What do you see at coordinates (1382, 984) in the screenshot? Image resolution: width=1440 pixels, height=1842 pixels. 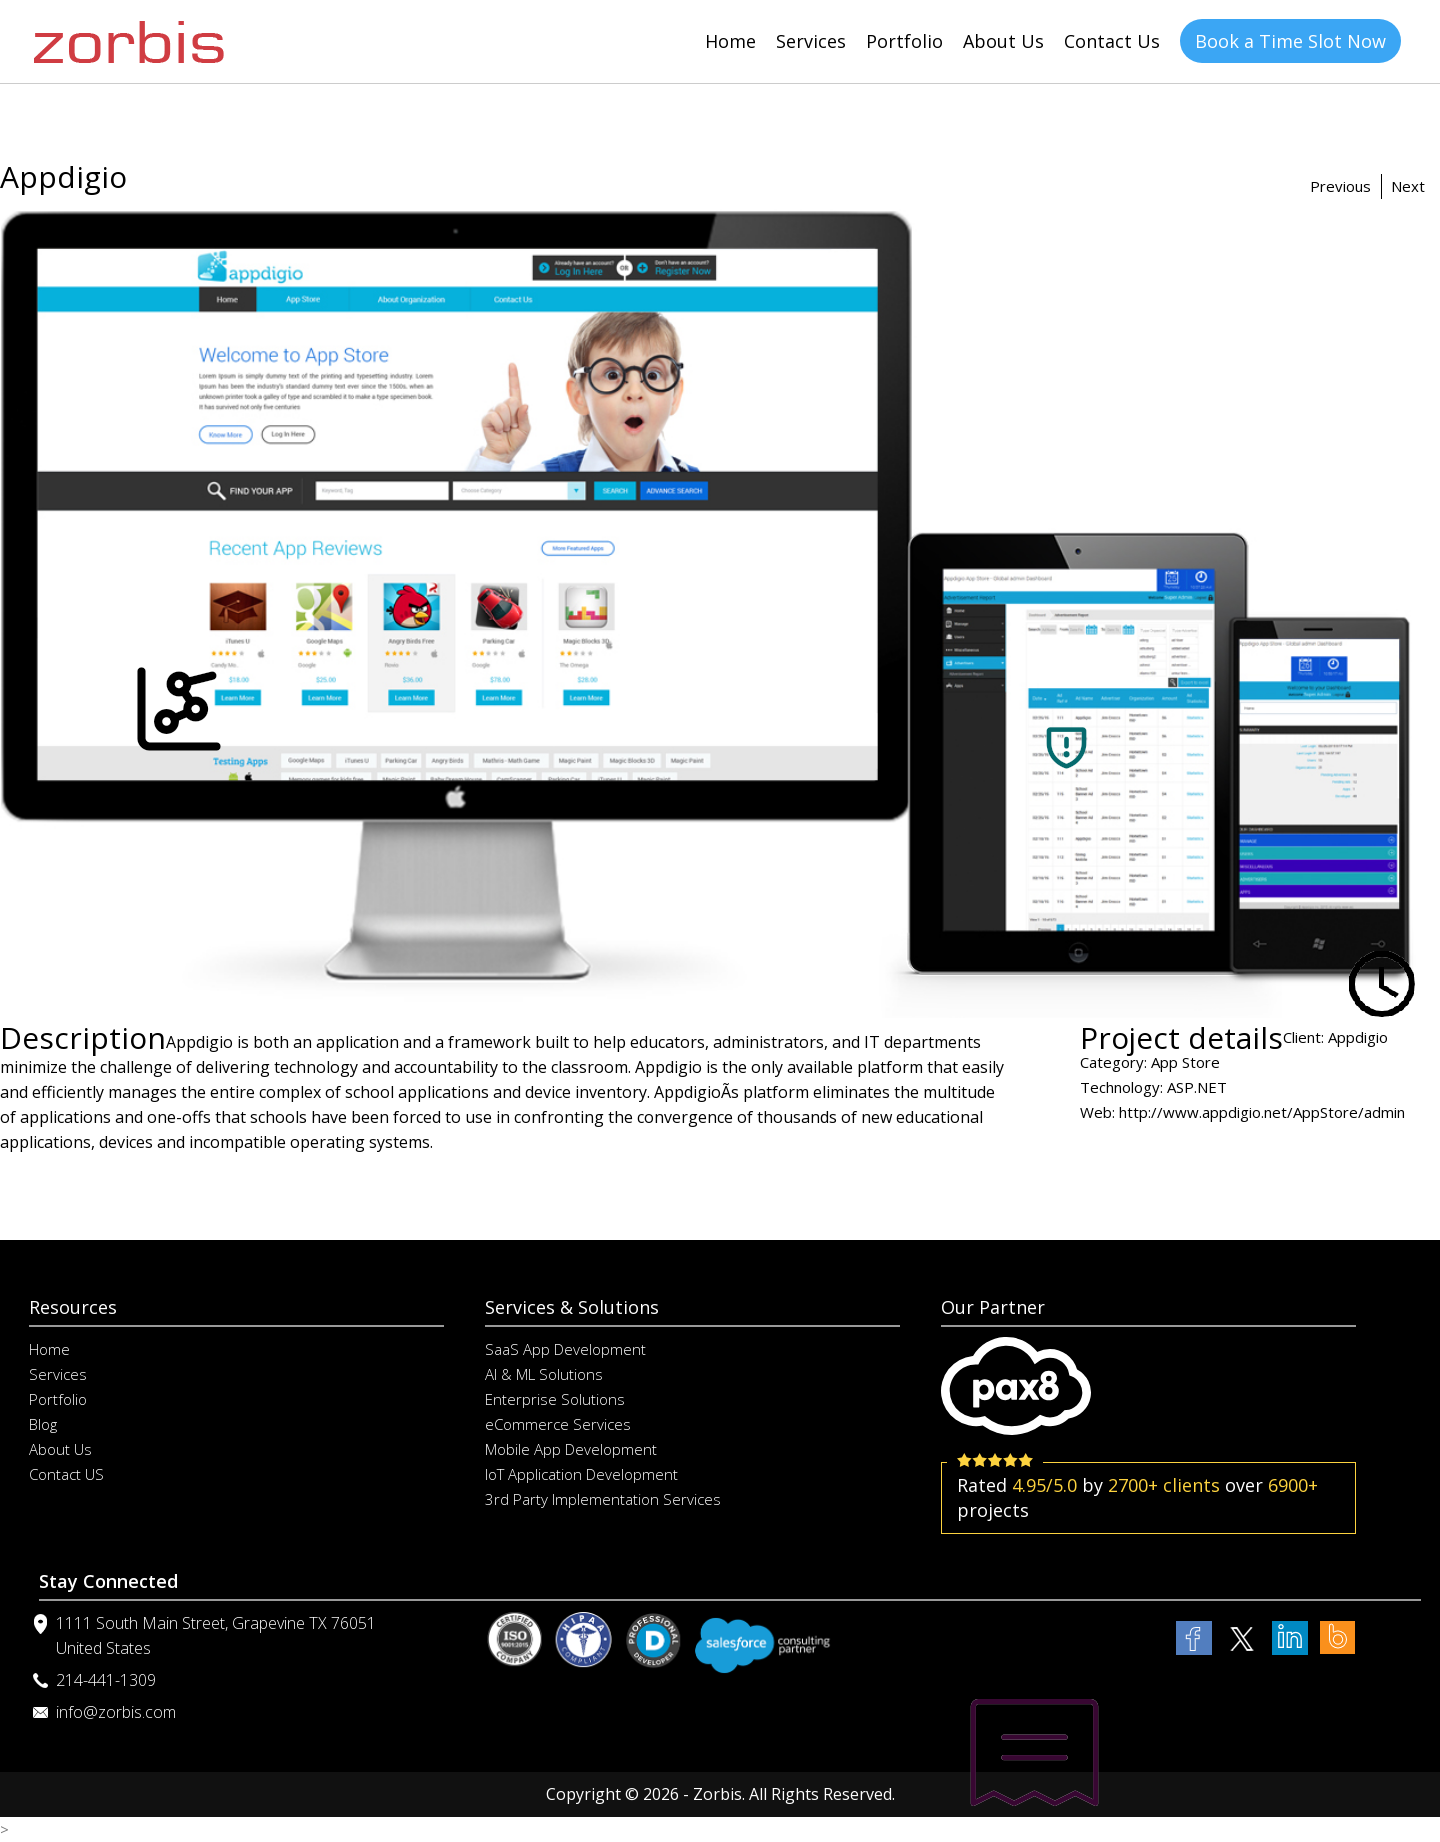 I see `save item to watch later` at bounding box center [1382, 984].